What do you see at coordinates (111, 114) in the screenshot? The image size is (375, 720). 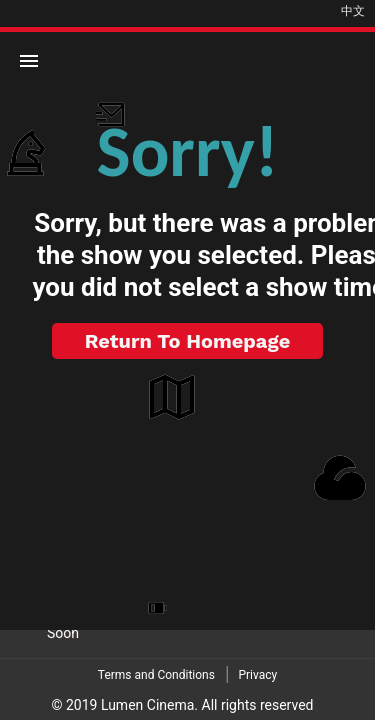 I see `send an email or message` at bounding box center [111, 114].